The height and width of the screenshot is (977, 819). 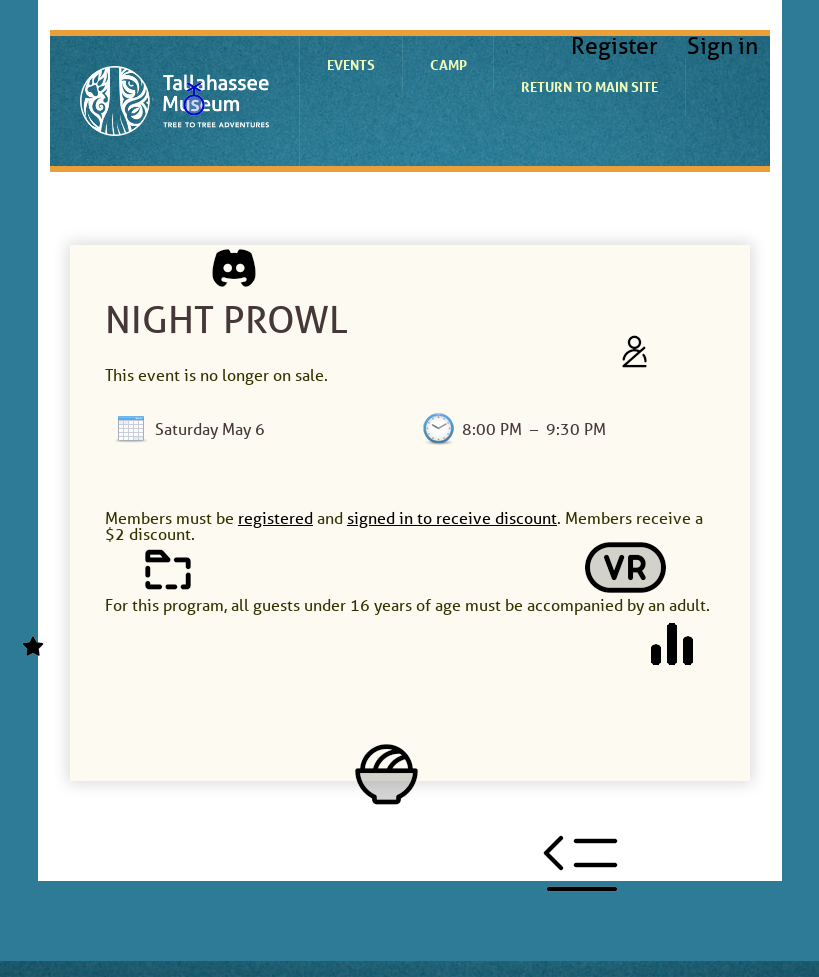 What do you see at coordinates (386, 775) in the screenshot?
I see `view food or meal options` at bounding box center [386, 775].